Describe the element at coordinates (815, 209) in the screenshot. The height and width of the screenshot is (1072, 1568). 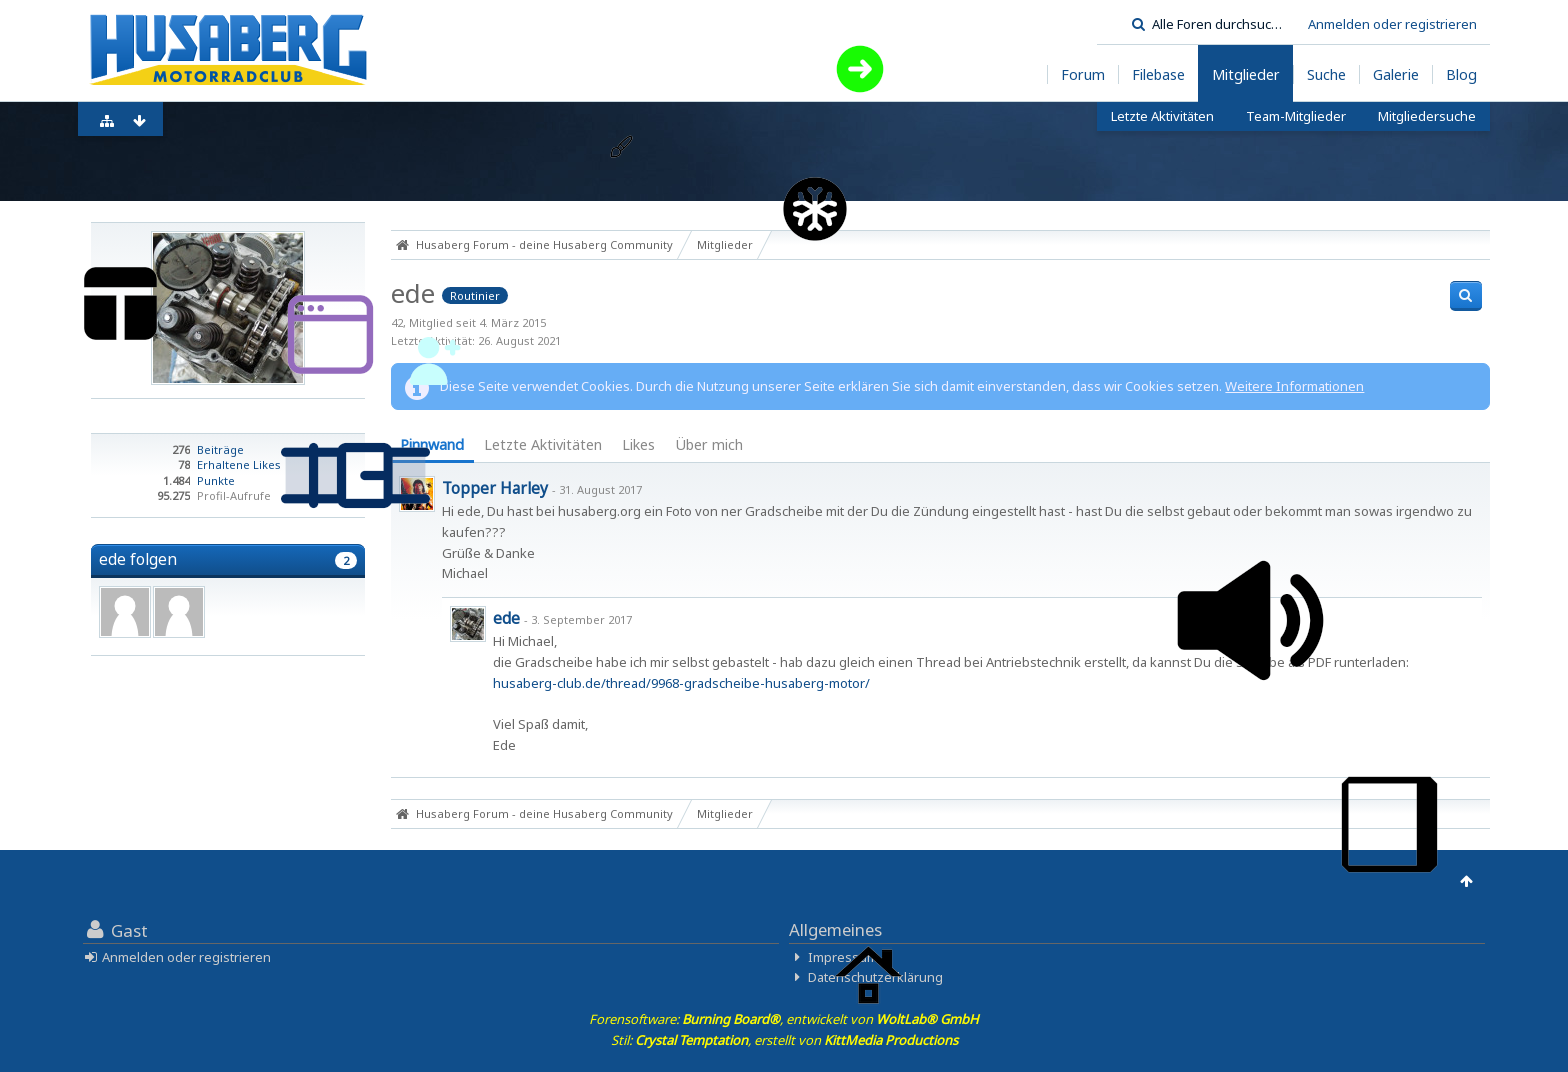
I see `toggle cooling or air conditioning mode` at that location.